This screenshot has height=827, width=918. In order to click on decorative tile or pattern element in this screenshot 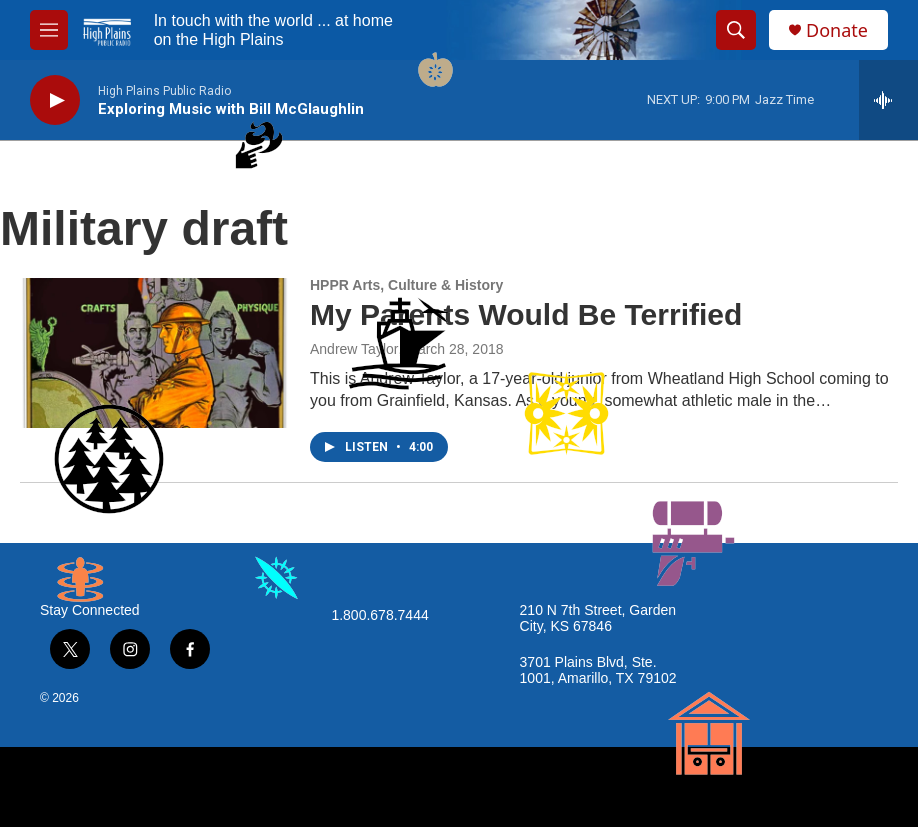, I will do `click(566, 413)`.